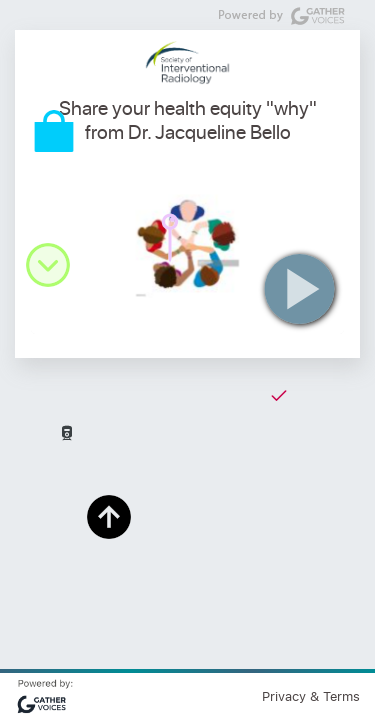  What do you see at coordinates (48, 265) in the screenshot?
I see `expand dropdown menu or content` at bounding box center [48, 265].